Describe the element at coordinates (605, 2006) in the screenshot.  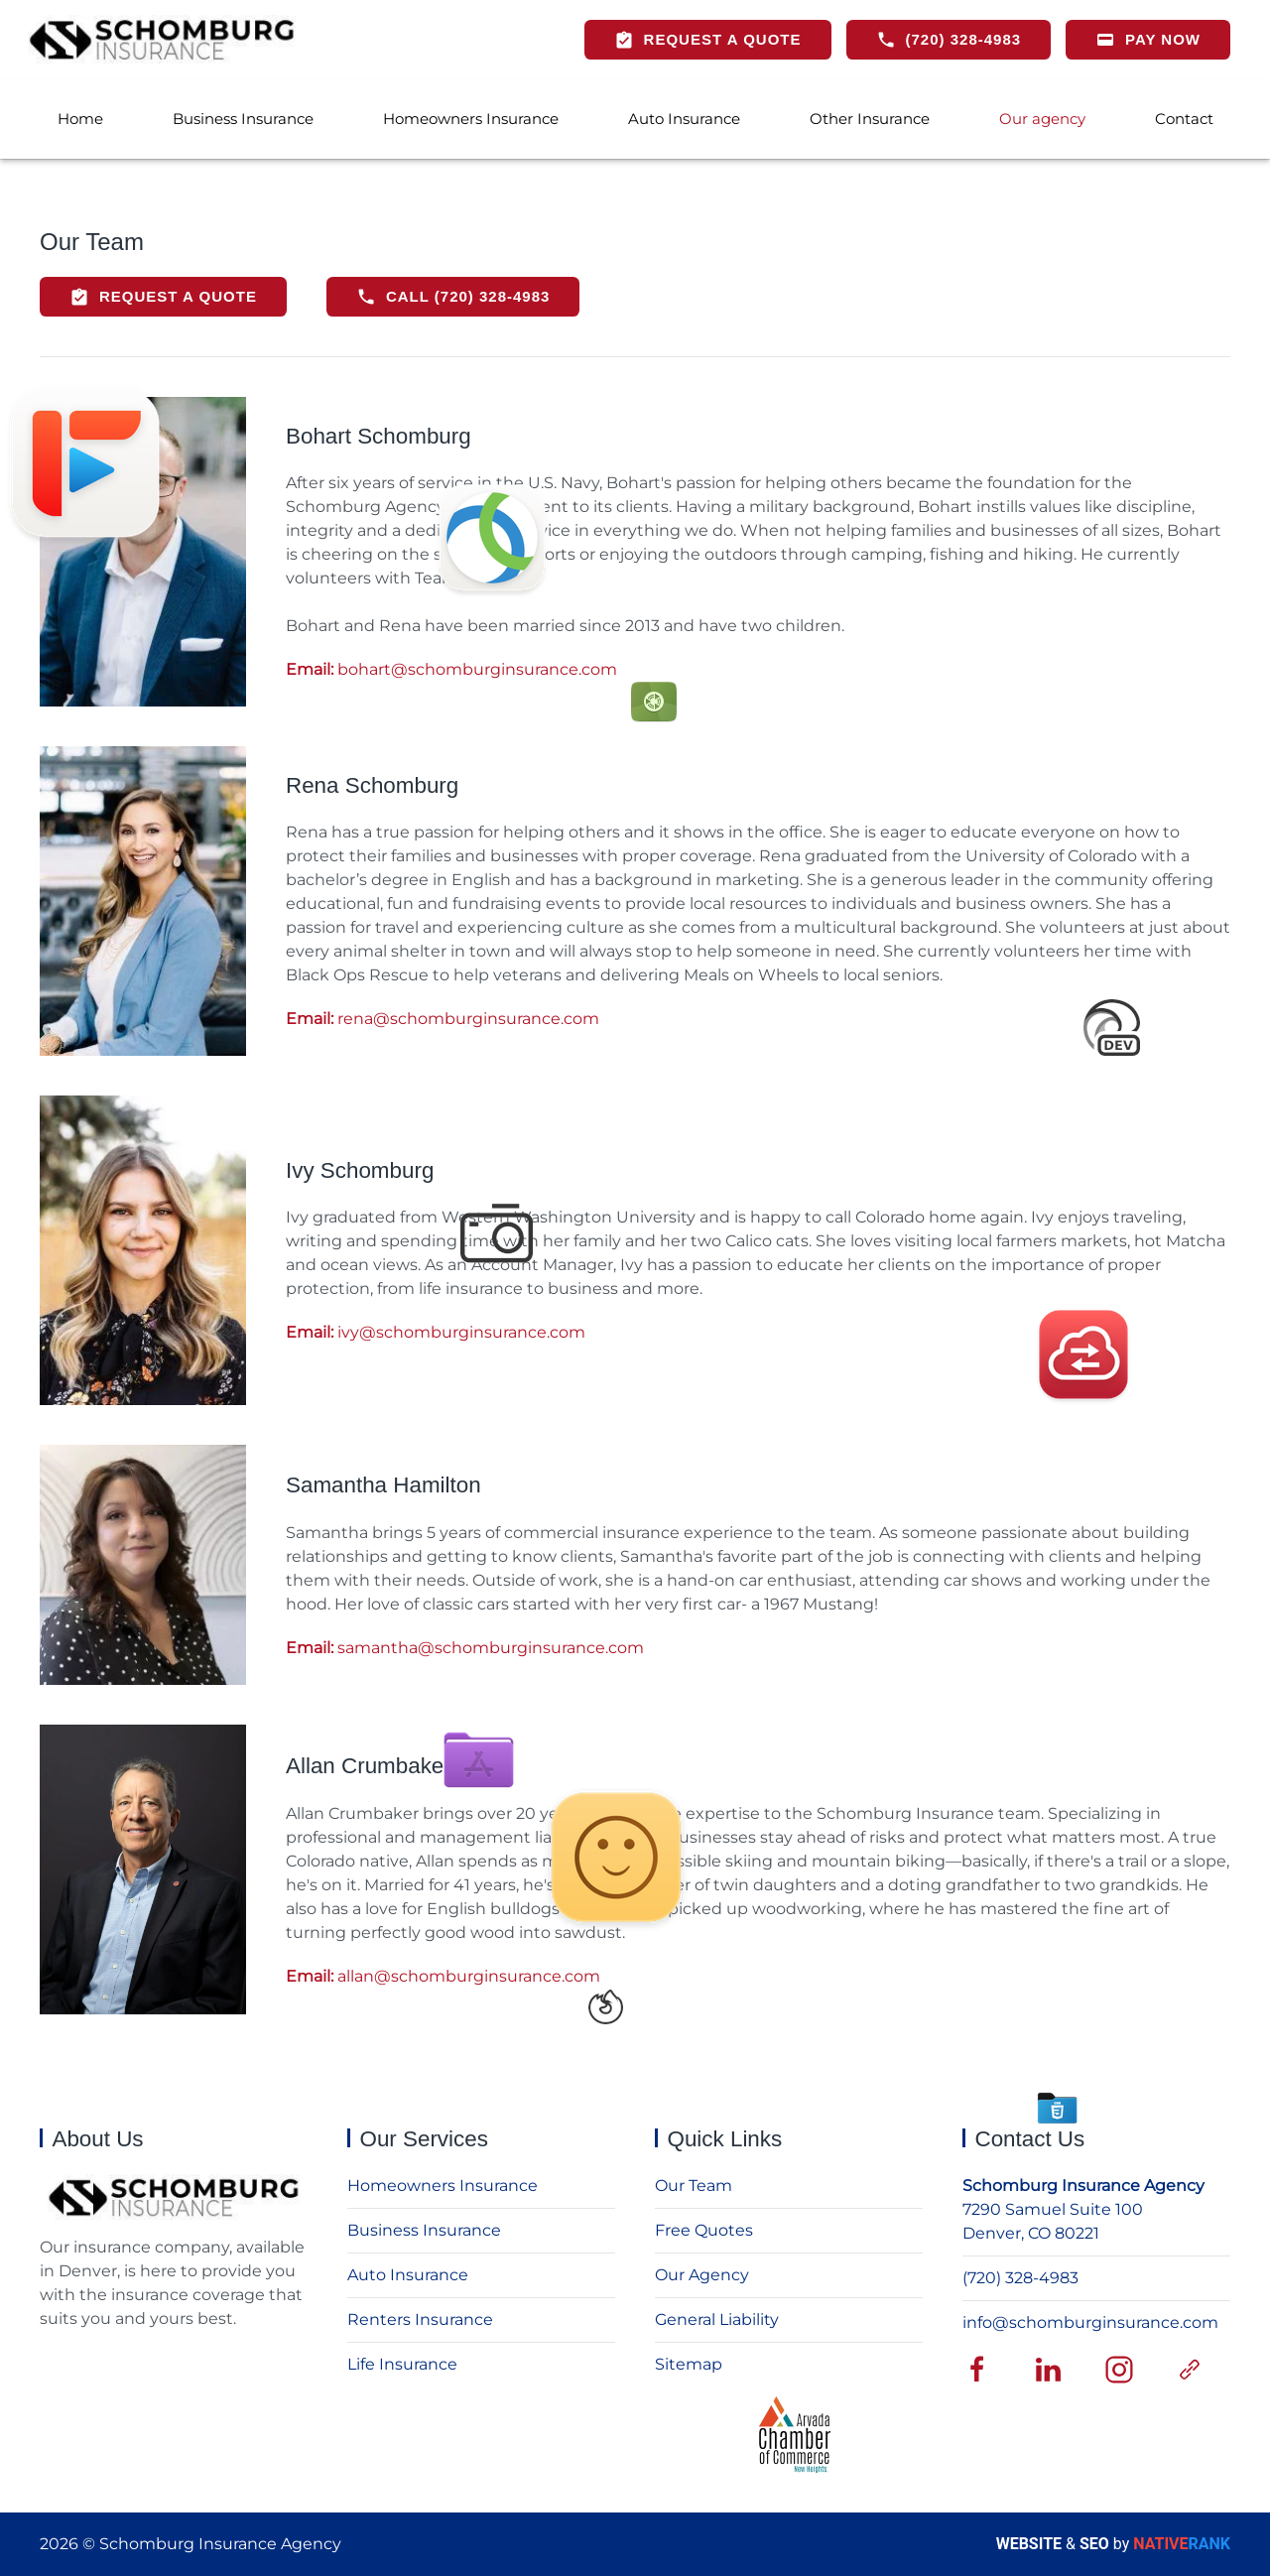
I see `open firefox browser` at that location.